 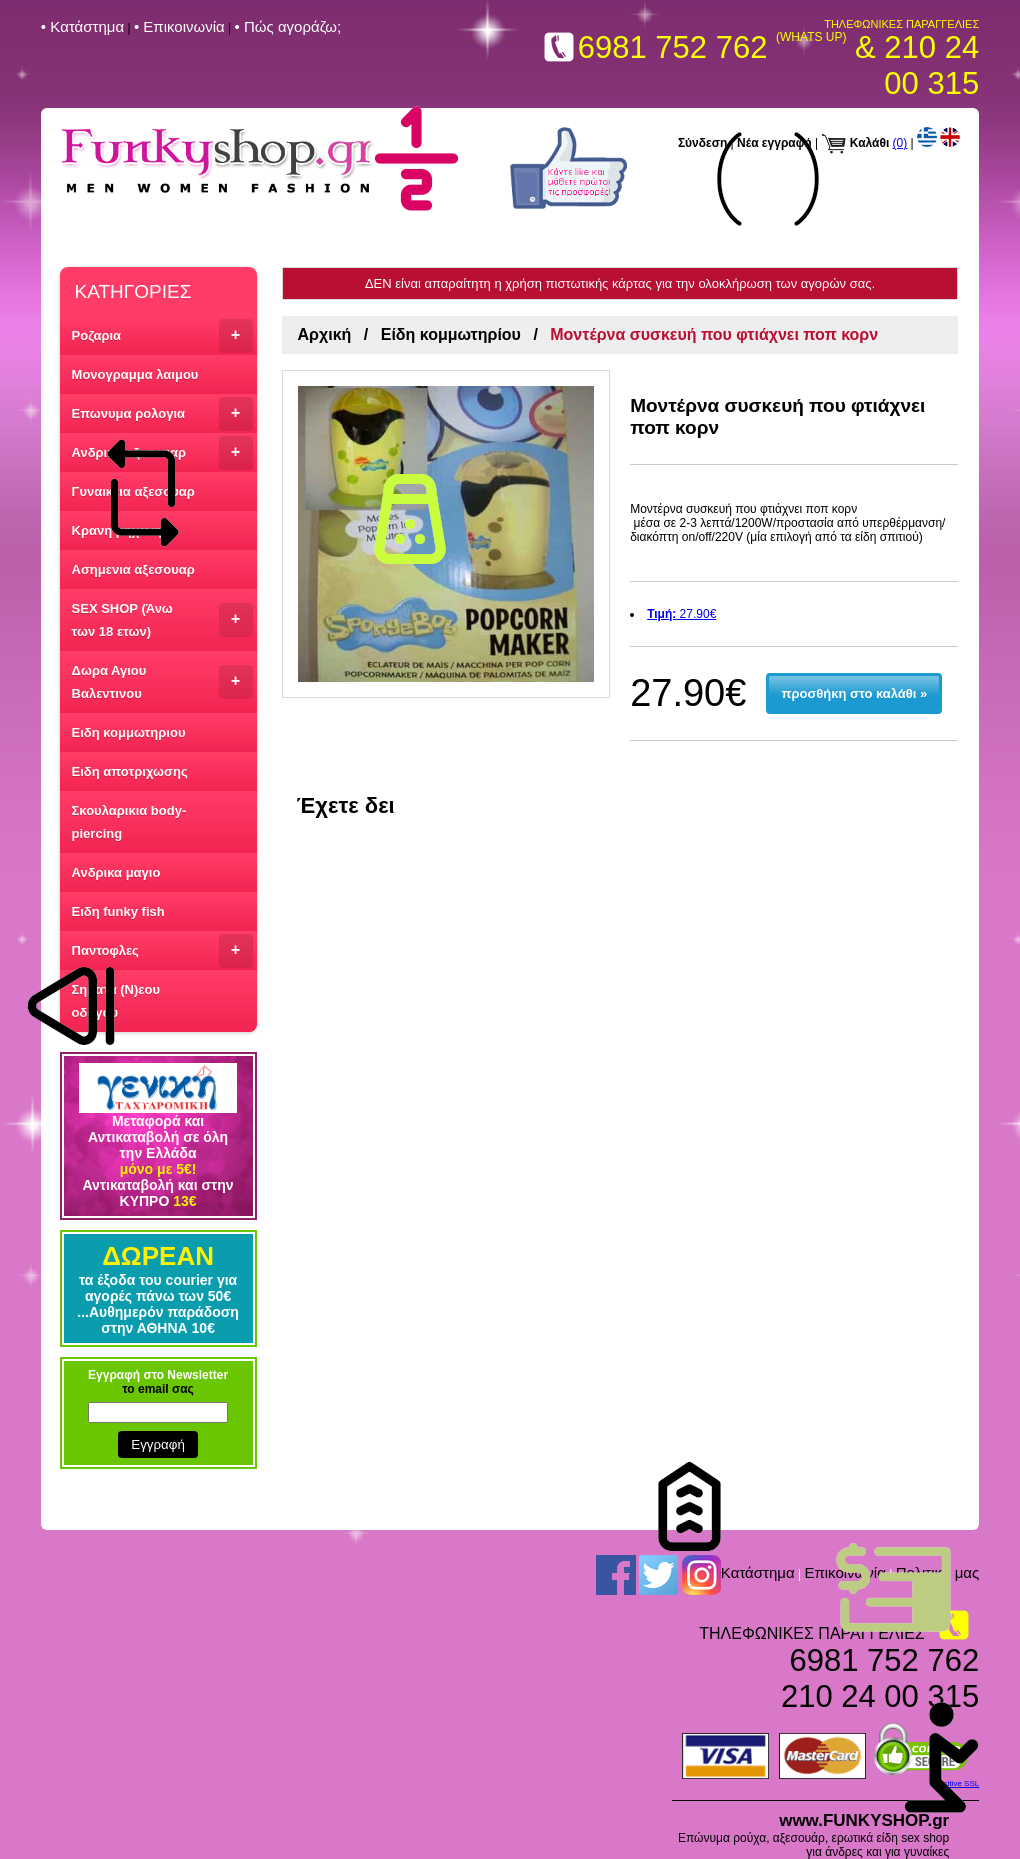 I want to click on rotate device orientation, so click(x=143, y=493).